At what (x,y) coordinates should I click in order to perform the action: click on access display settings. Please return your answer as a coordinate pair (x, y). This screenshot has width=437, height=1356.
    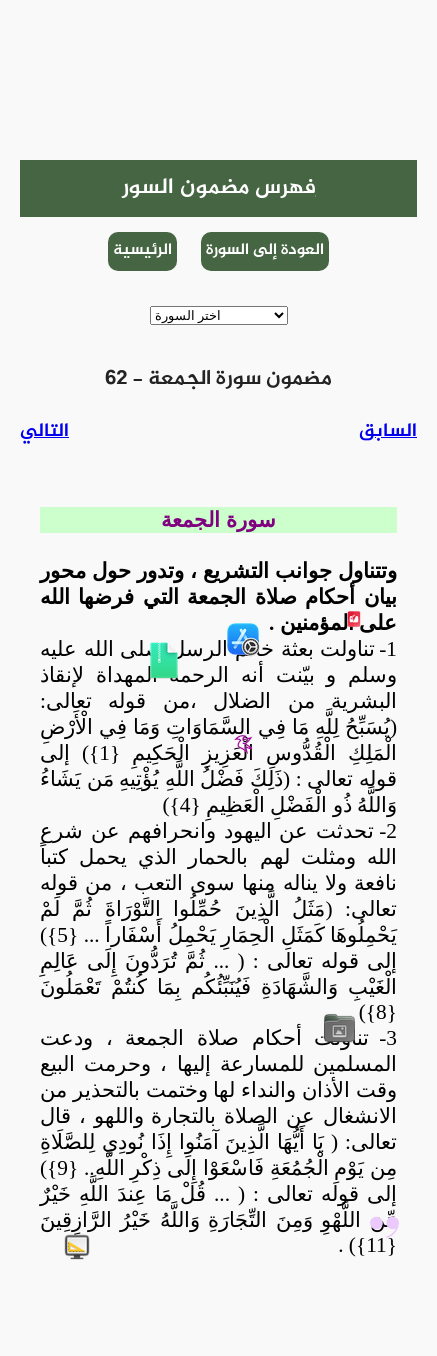
    Looking at the image, I should click on (77, 1247).